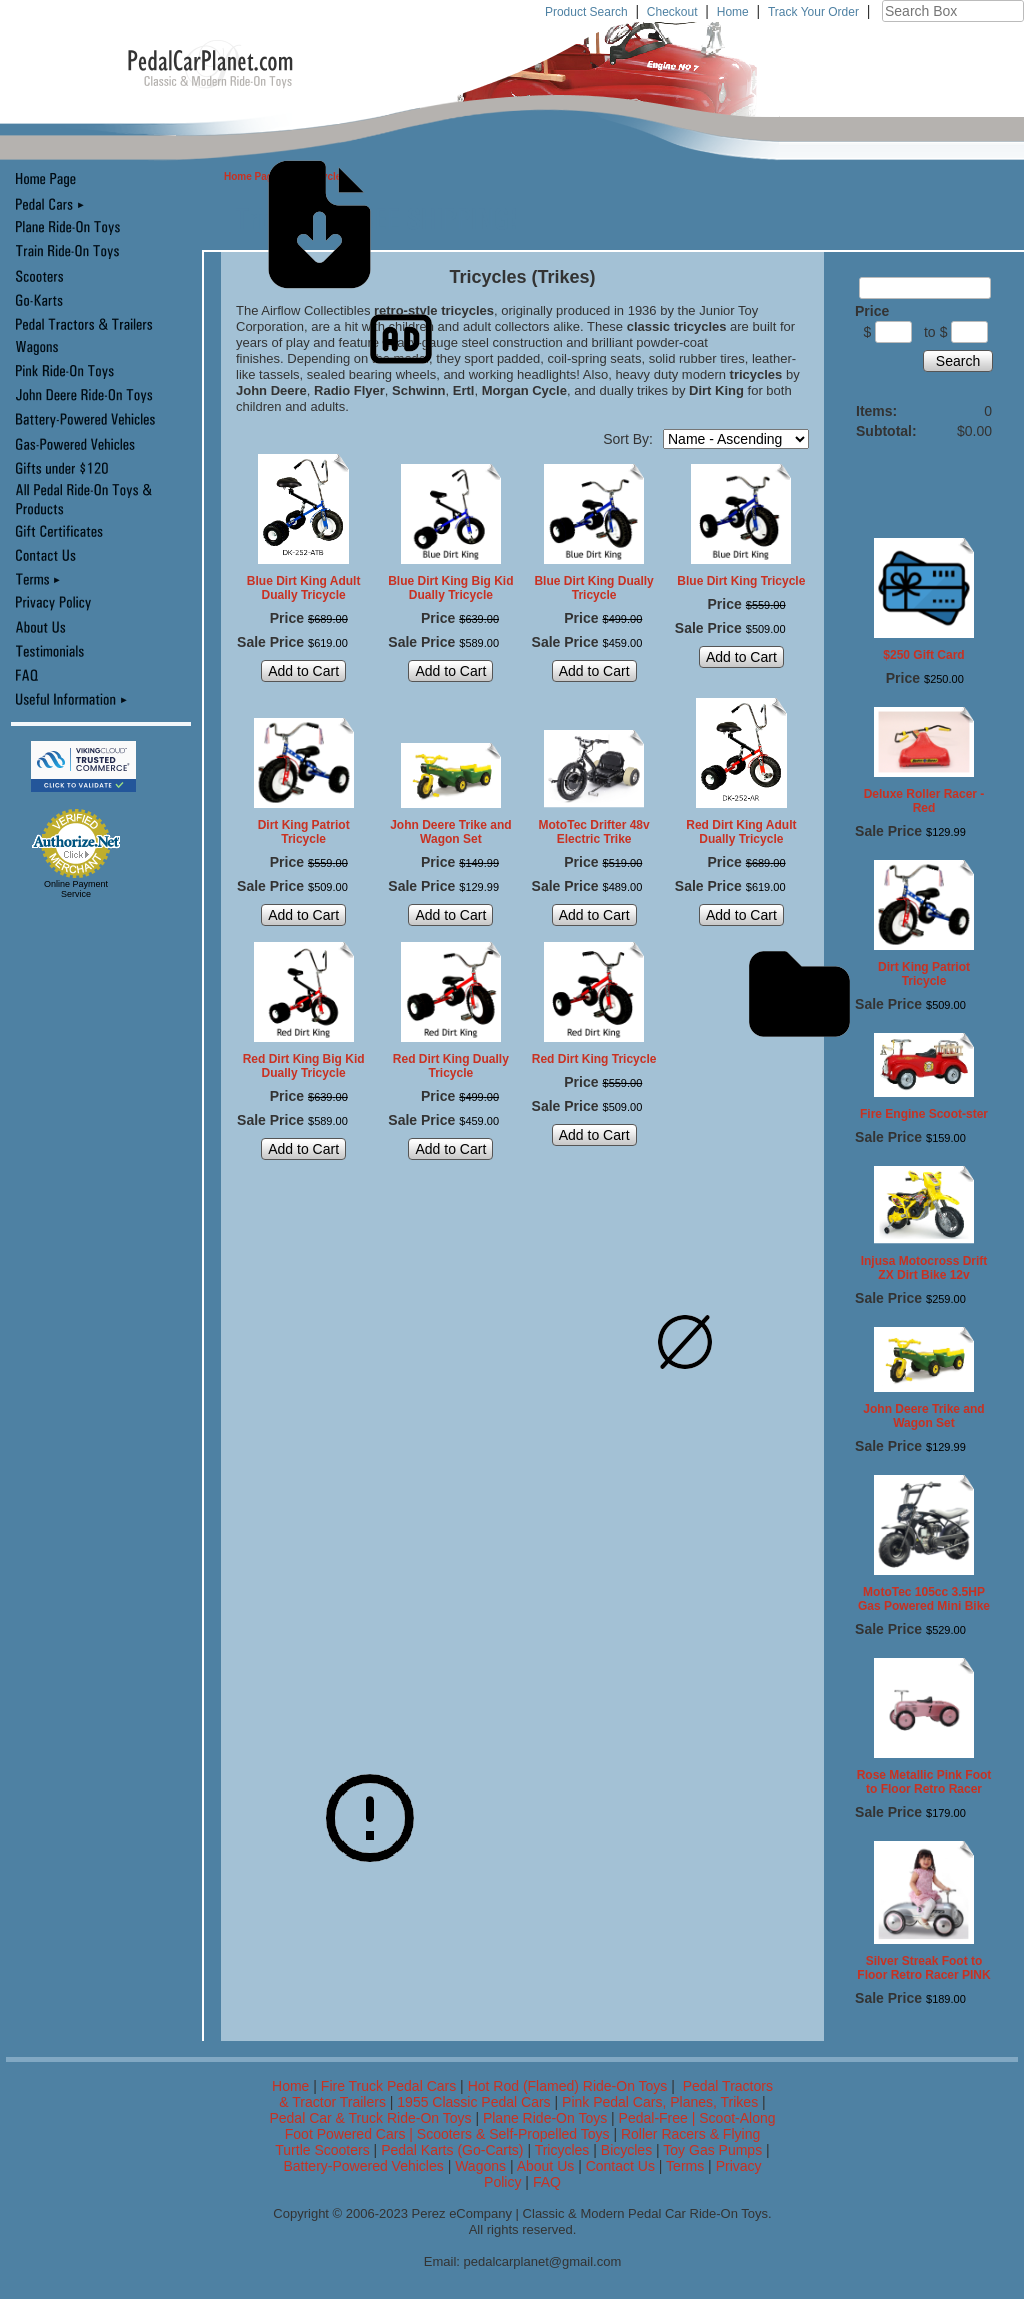 This screenshot has width=1024, height=2299. I want to click on download a file, so click(319, 224).